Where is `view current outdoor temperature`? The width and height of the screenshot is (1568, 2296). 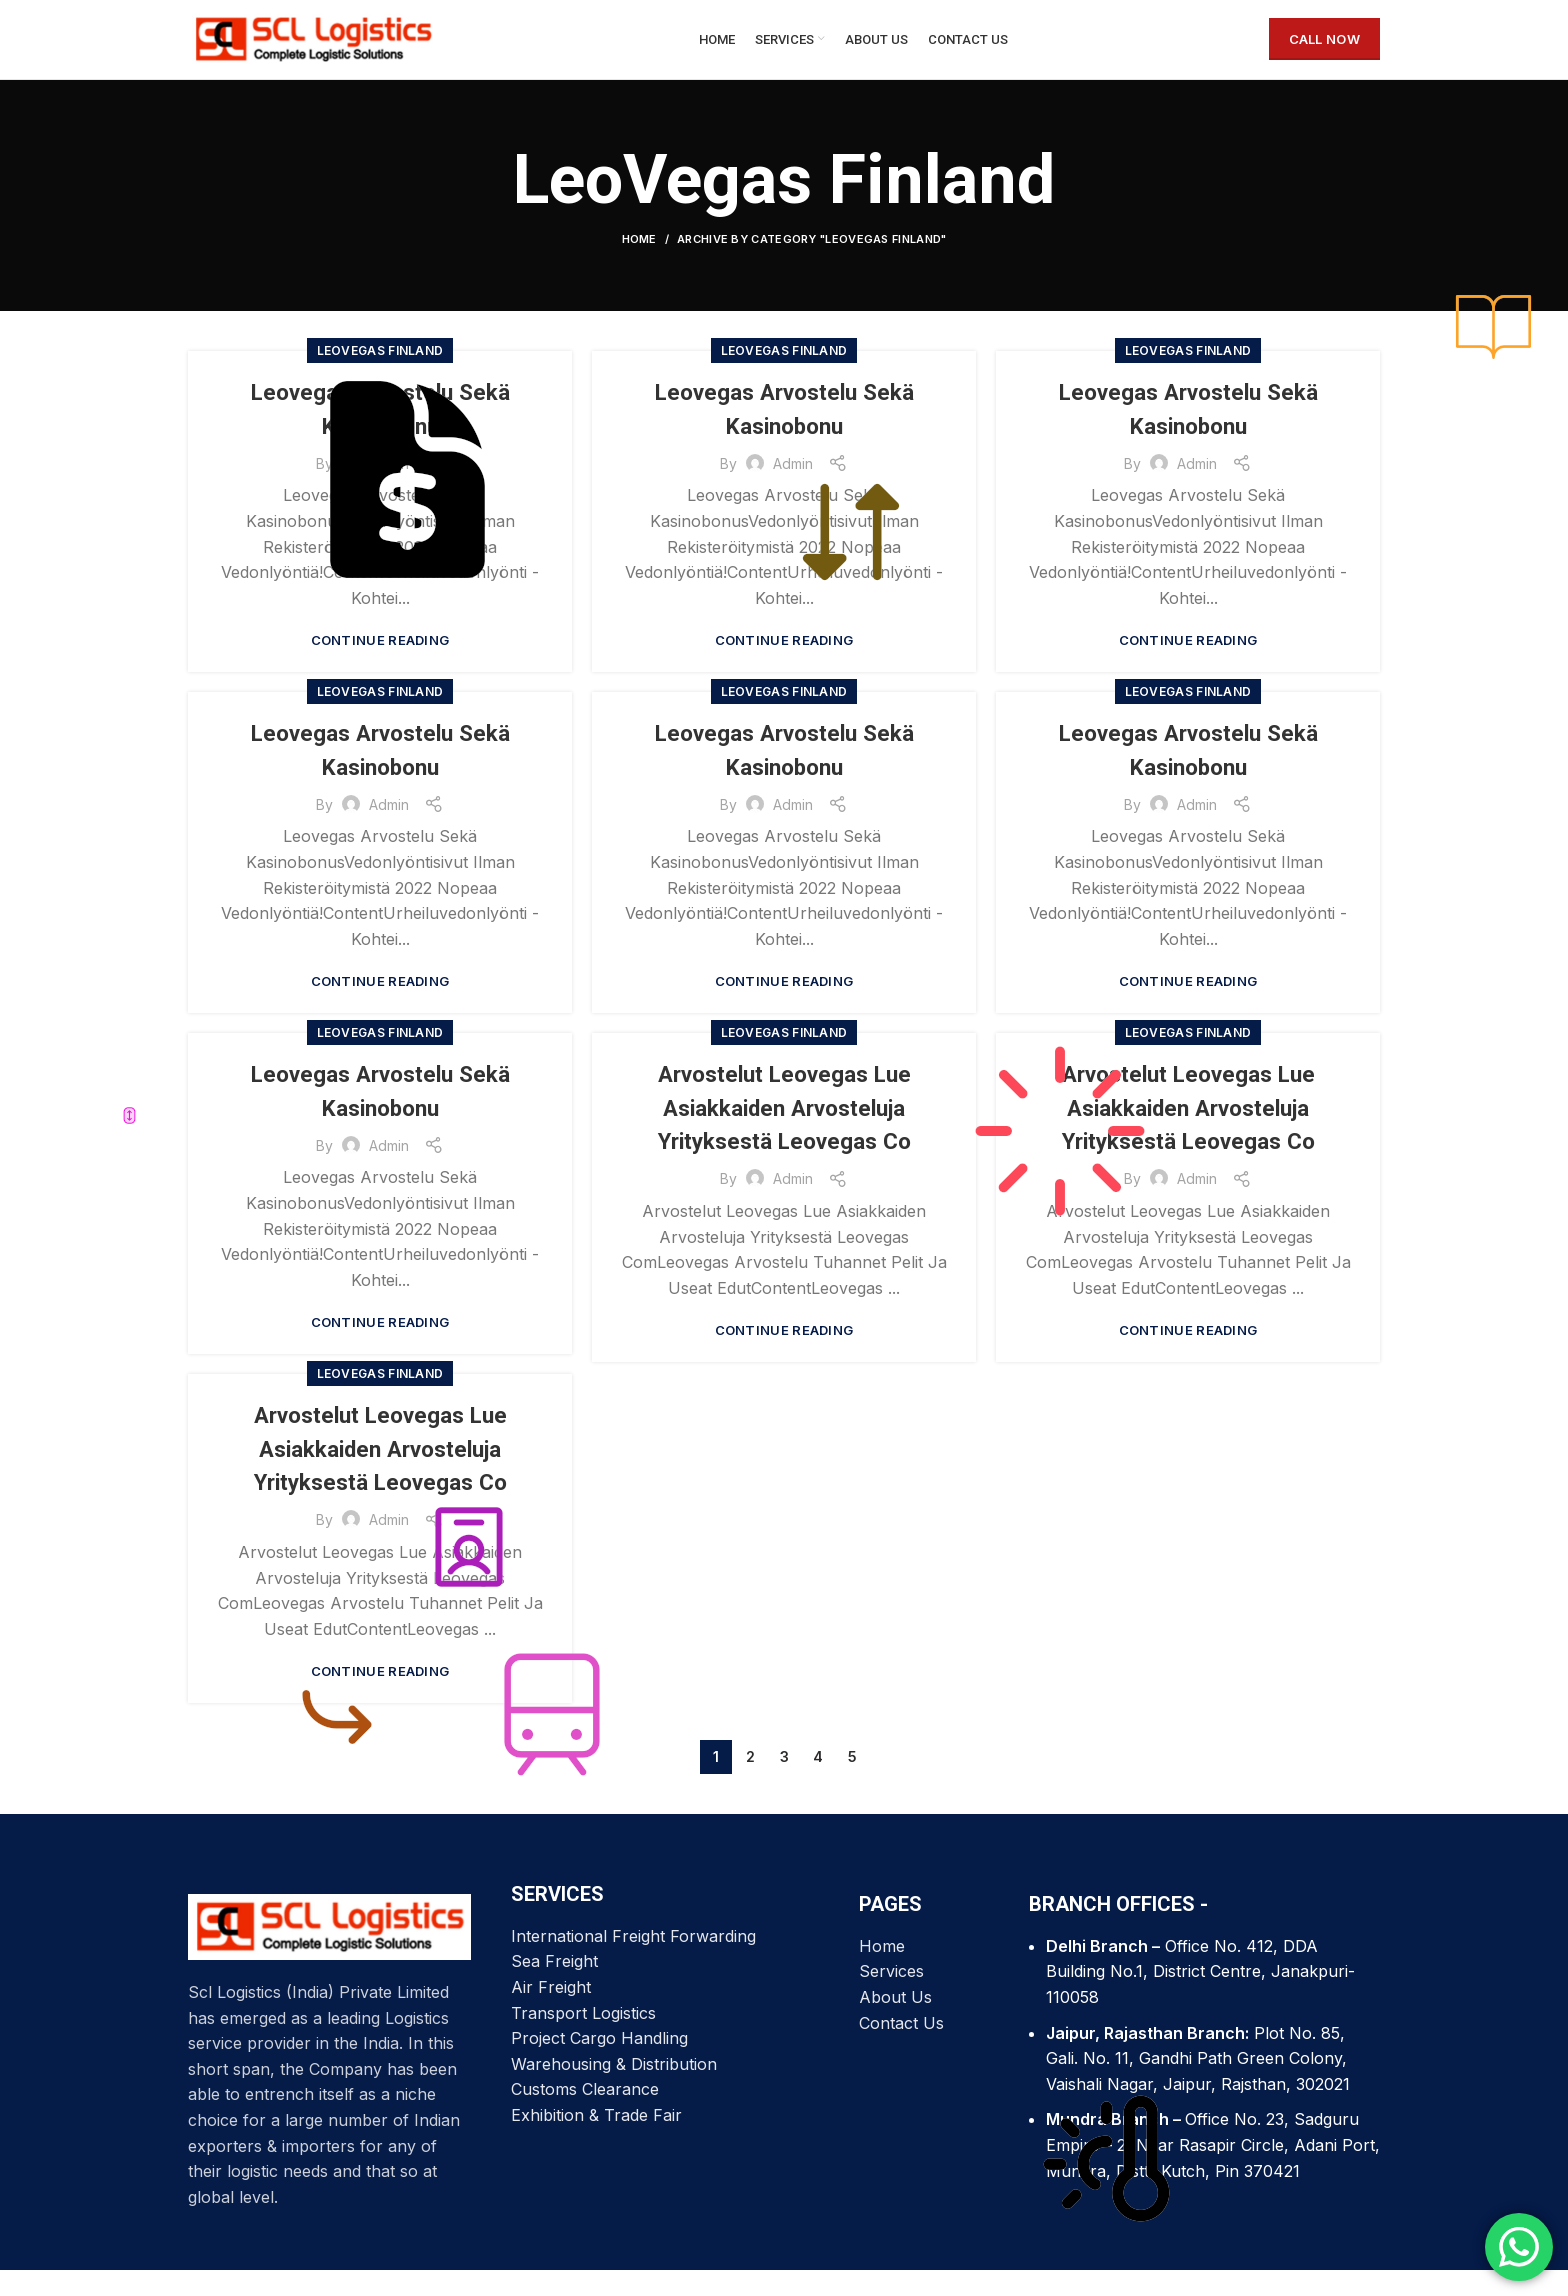
view current outdoor temperature is located at coordinates (1106, 2158).